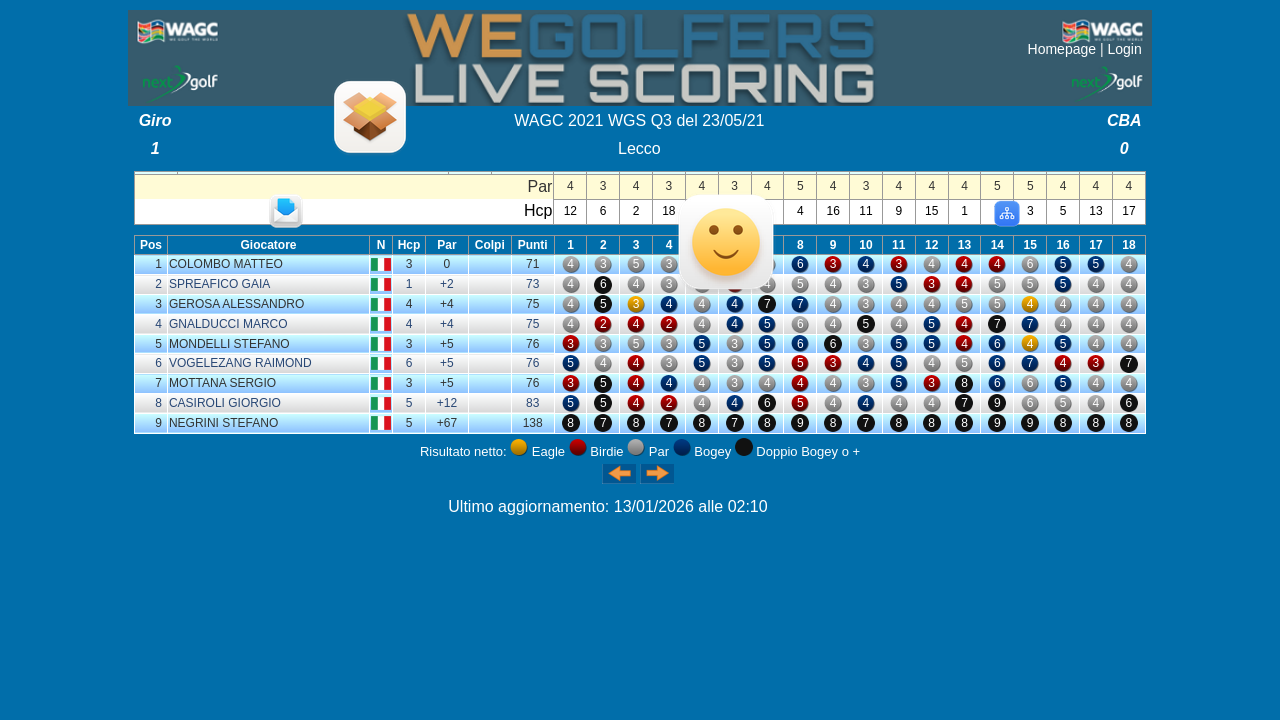 The width and height of the screenshot is (1280, 720). What do you see at coordinates (1007, 214) in the screenshot?
I see `access network connection settings` at bounding box center [1007, 214].